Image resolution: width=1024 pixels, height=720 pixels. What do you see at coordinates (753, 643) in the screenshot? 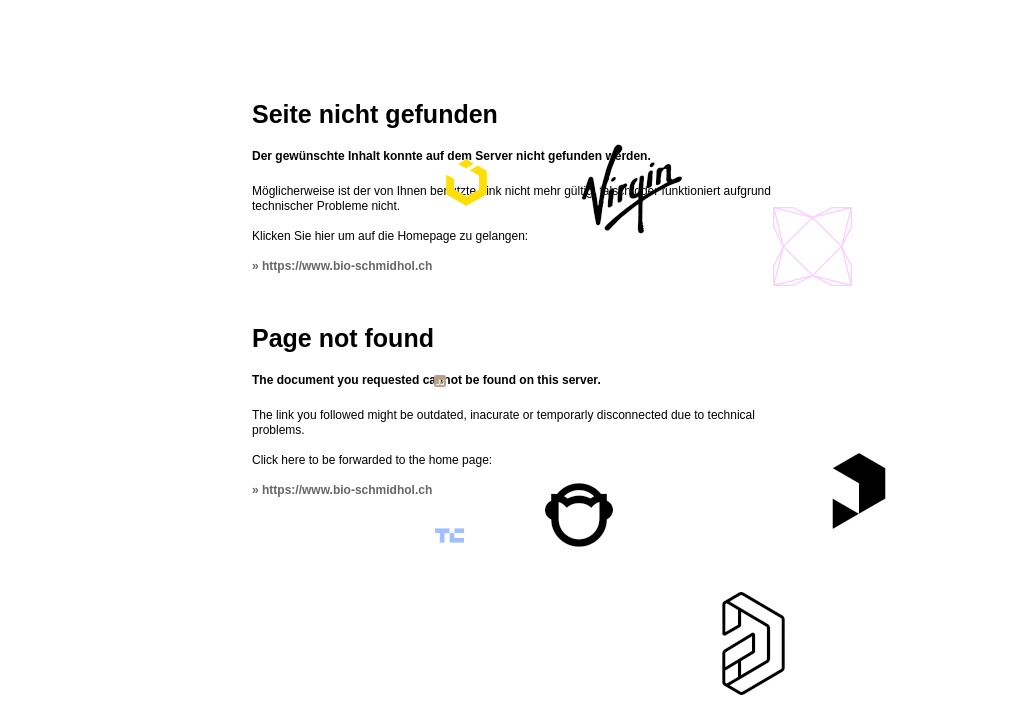
I see `open Altium Designer application` at bounding box center [753, 643].